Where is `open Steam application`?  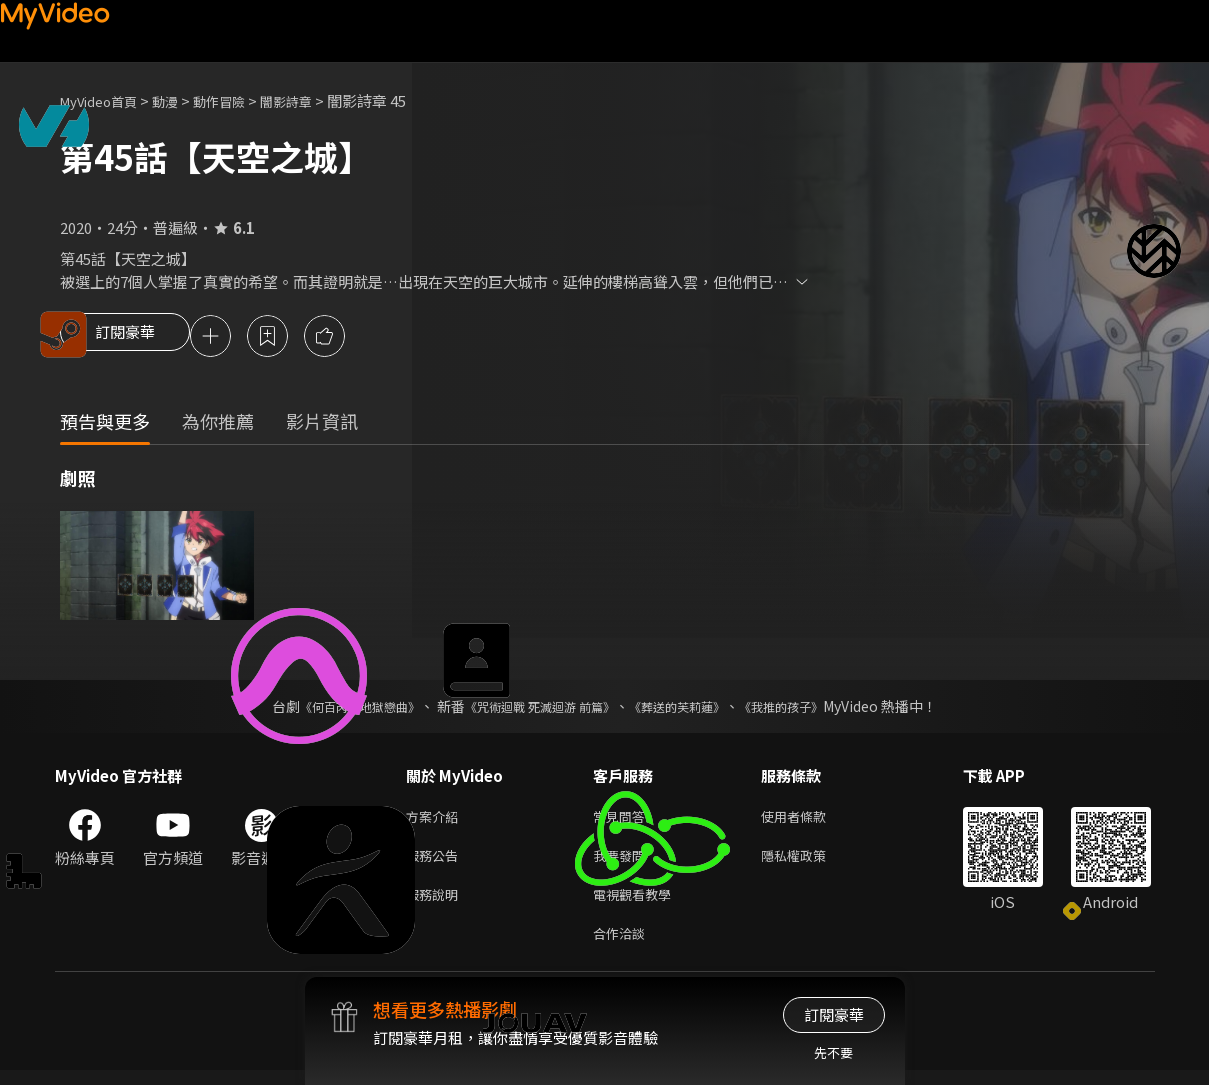 open Steam application is located at coordinates (63, 334).